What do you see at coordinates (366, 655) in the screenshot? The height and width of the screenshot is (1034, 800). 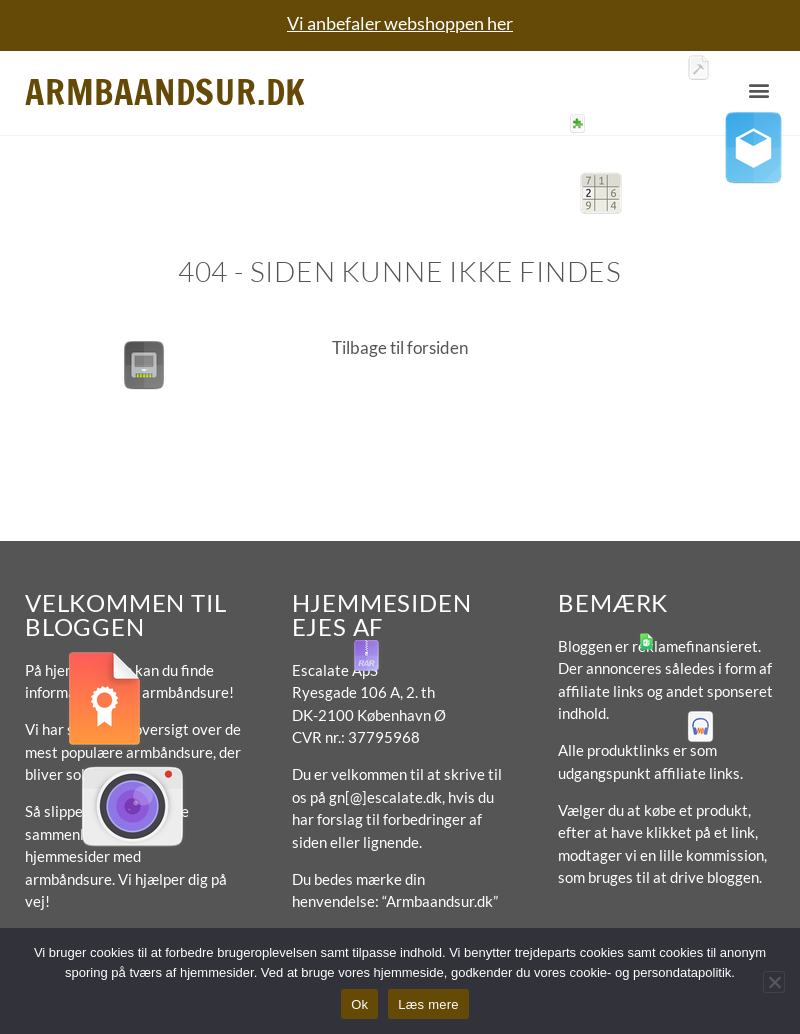 I see `a compressed RAR archive file` at bounding box center [366, 655].